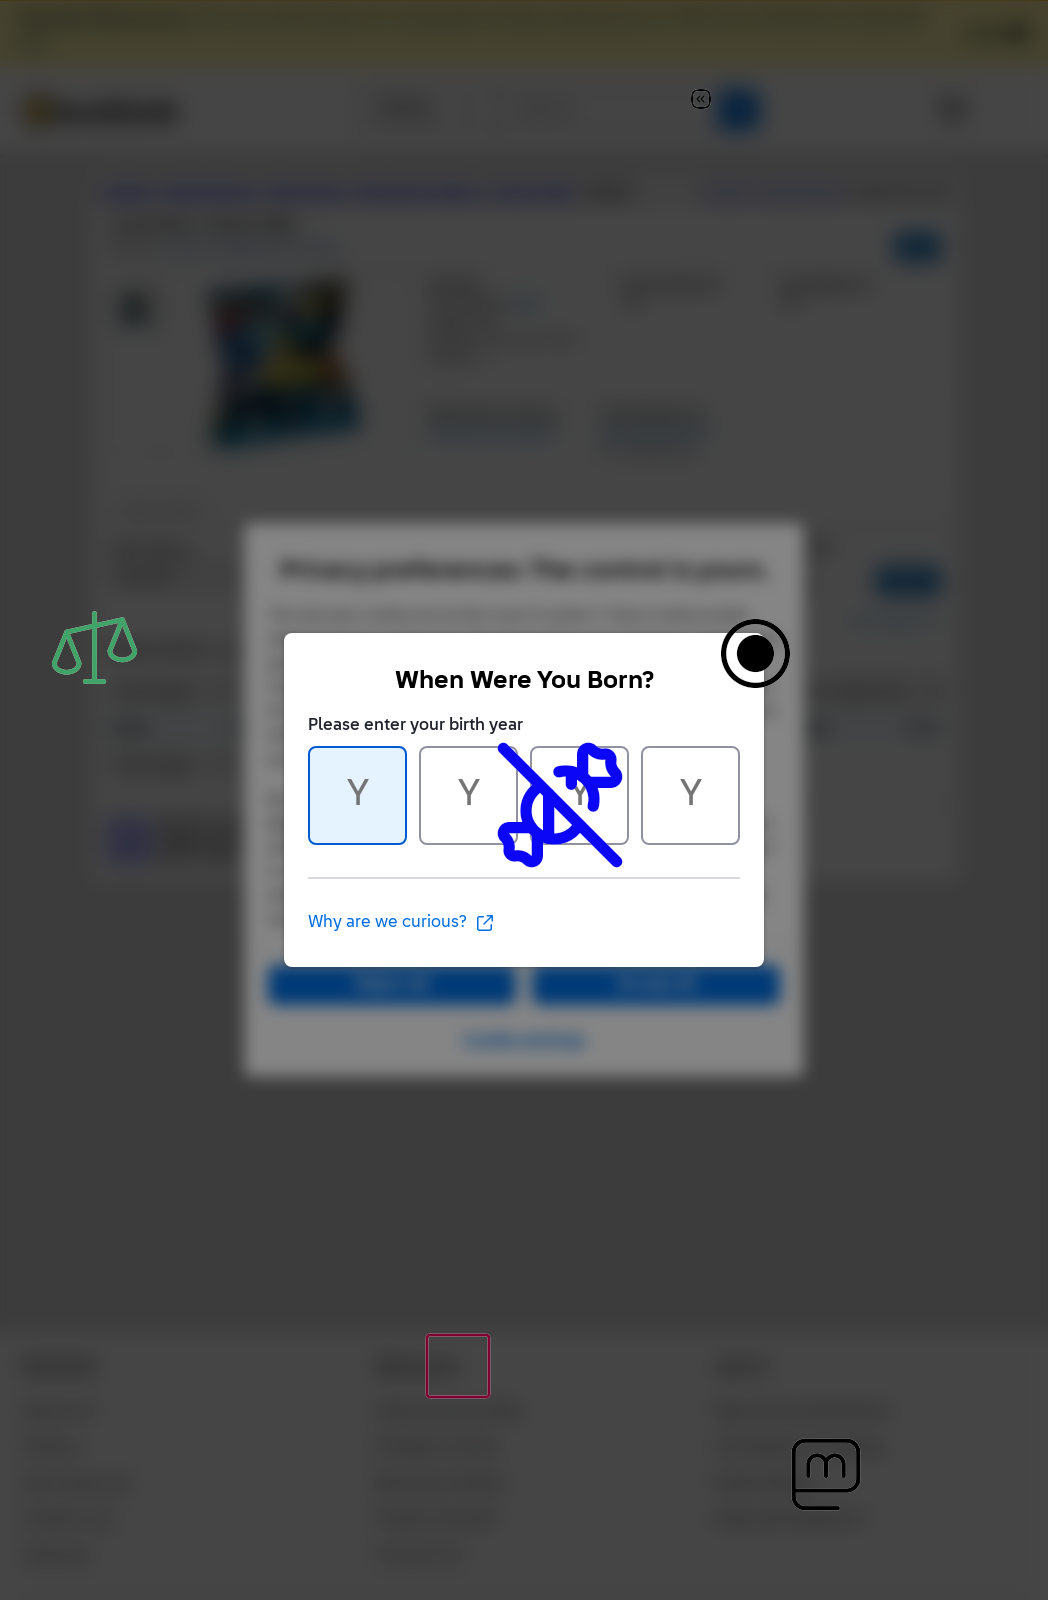 This screenshot has width=1048, height=1600. What do you see at coordinates (94, 647) in the screenshot?
I see `compare items or options` at bounding box center [94, 647].